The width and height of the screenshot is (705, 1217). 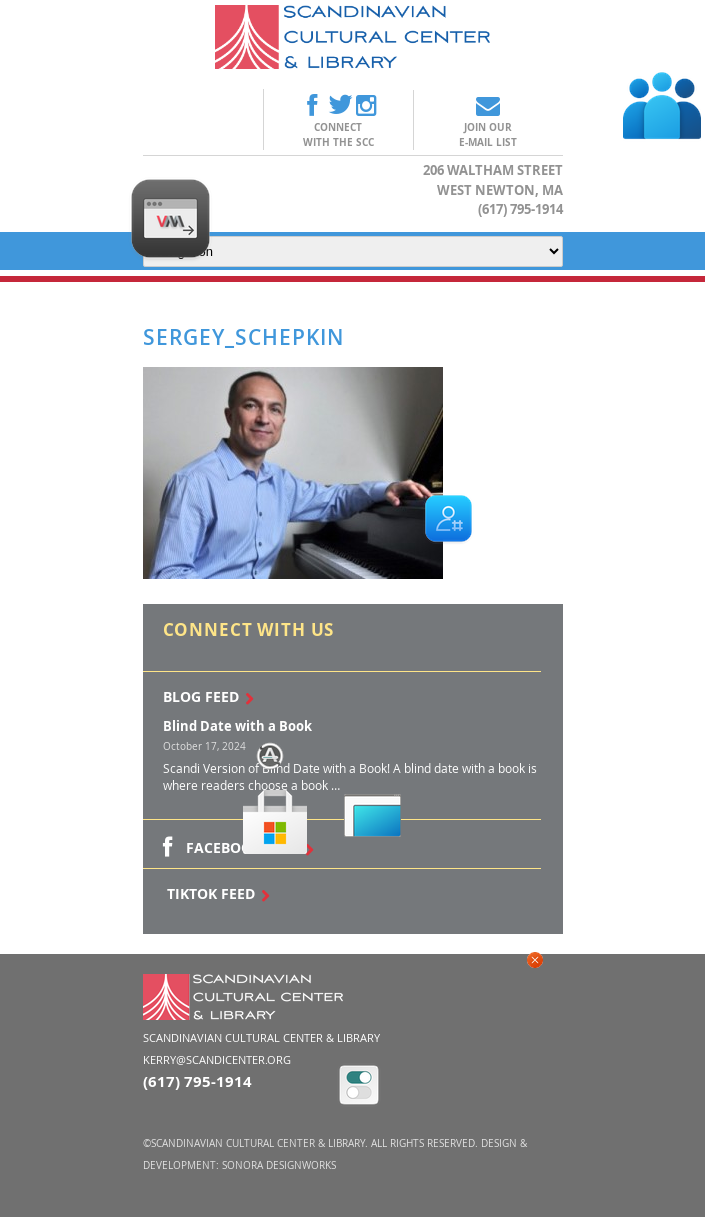 I want to click on open the software update manager, so click(x=270, y=756).